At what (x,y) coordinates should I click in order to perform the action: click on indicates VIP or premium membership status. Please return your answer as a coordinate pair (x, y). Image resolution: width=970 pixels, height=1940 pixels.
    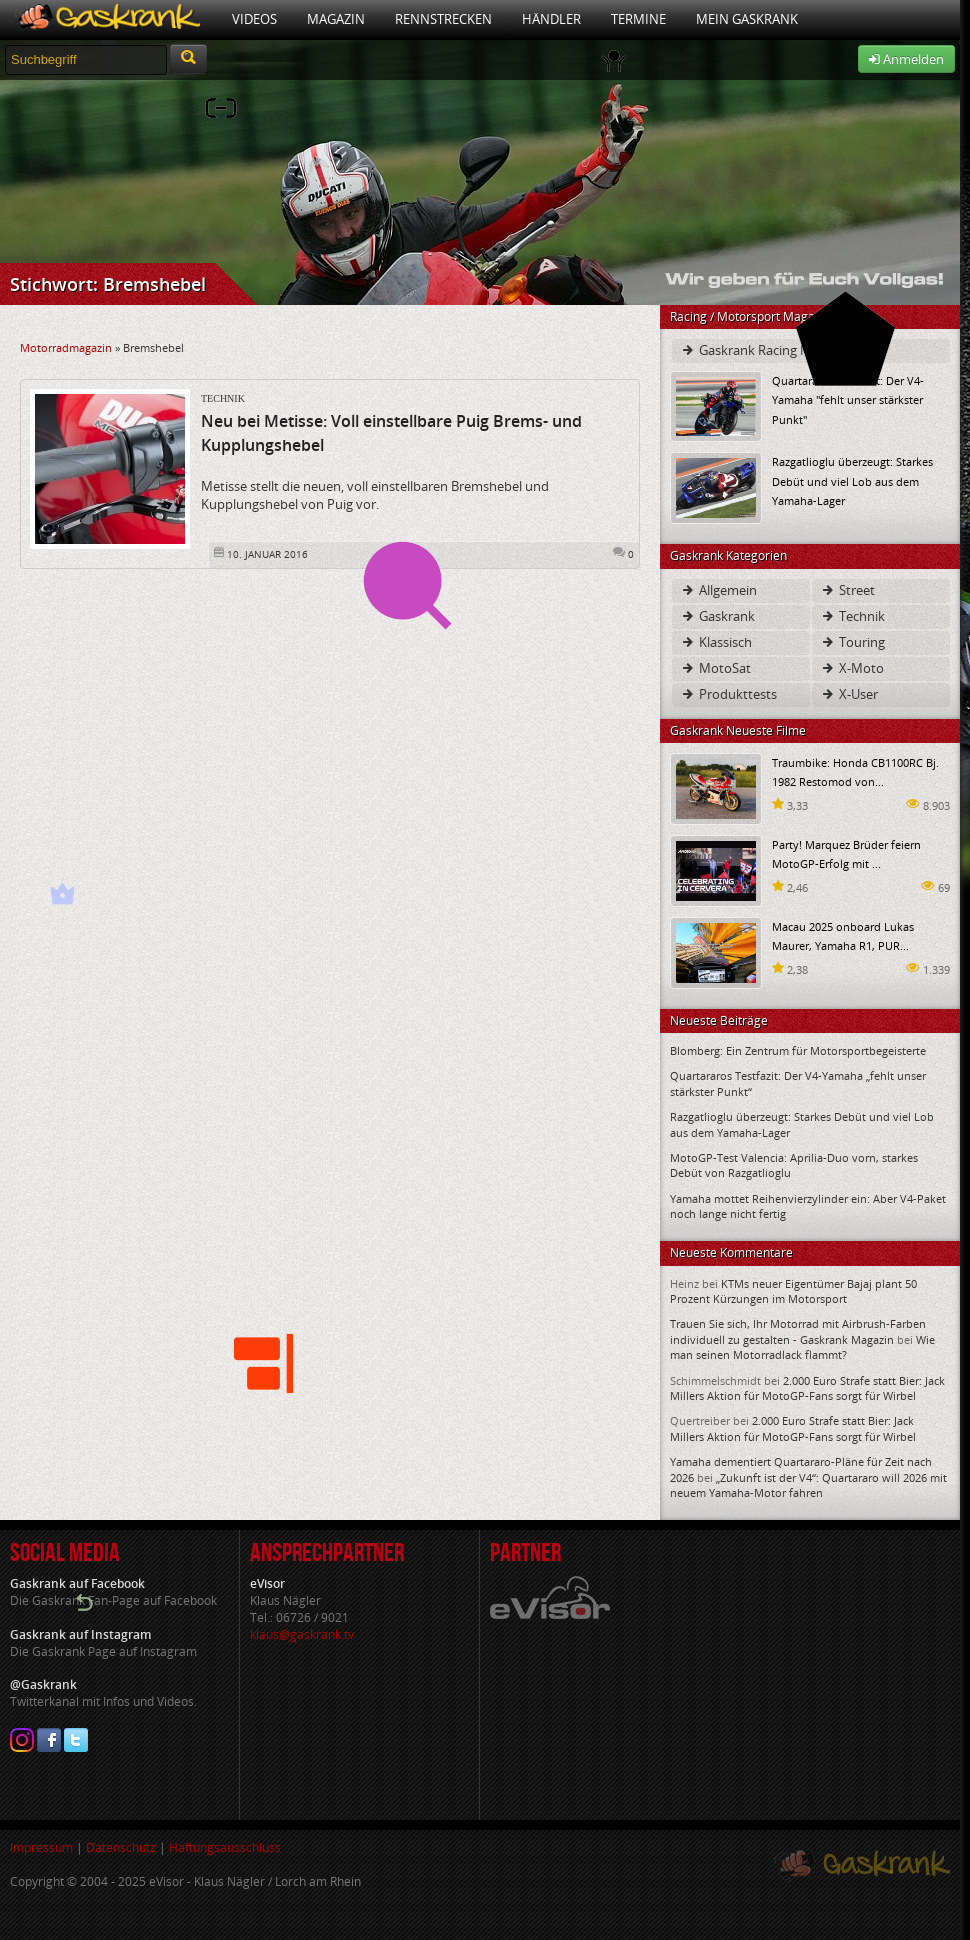
    Looking at the image, I should click on (62, 894).